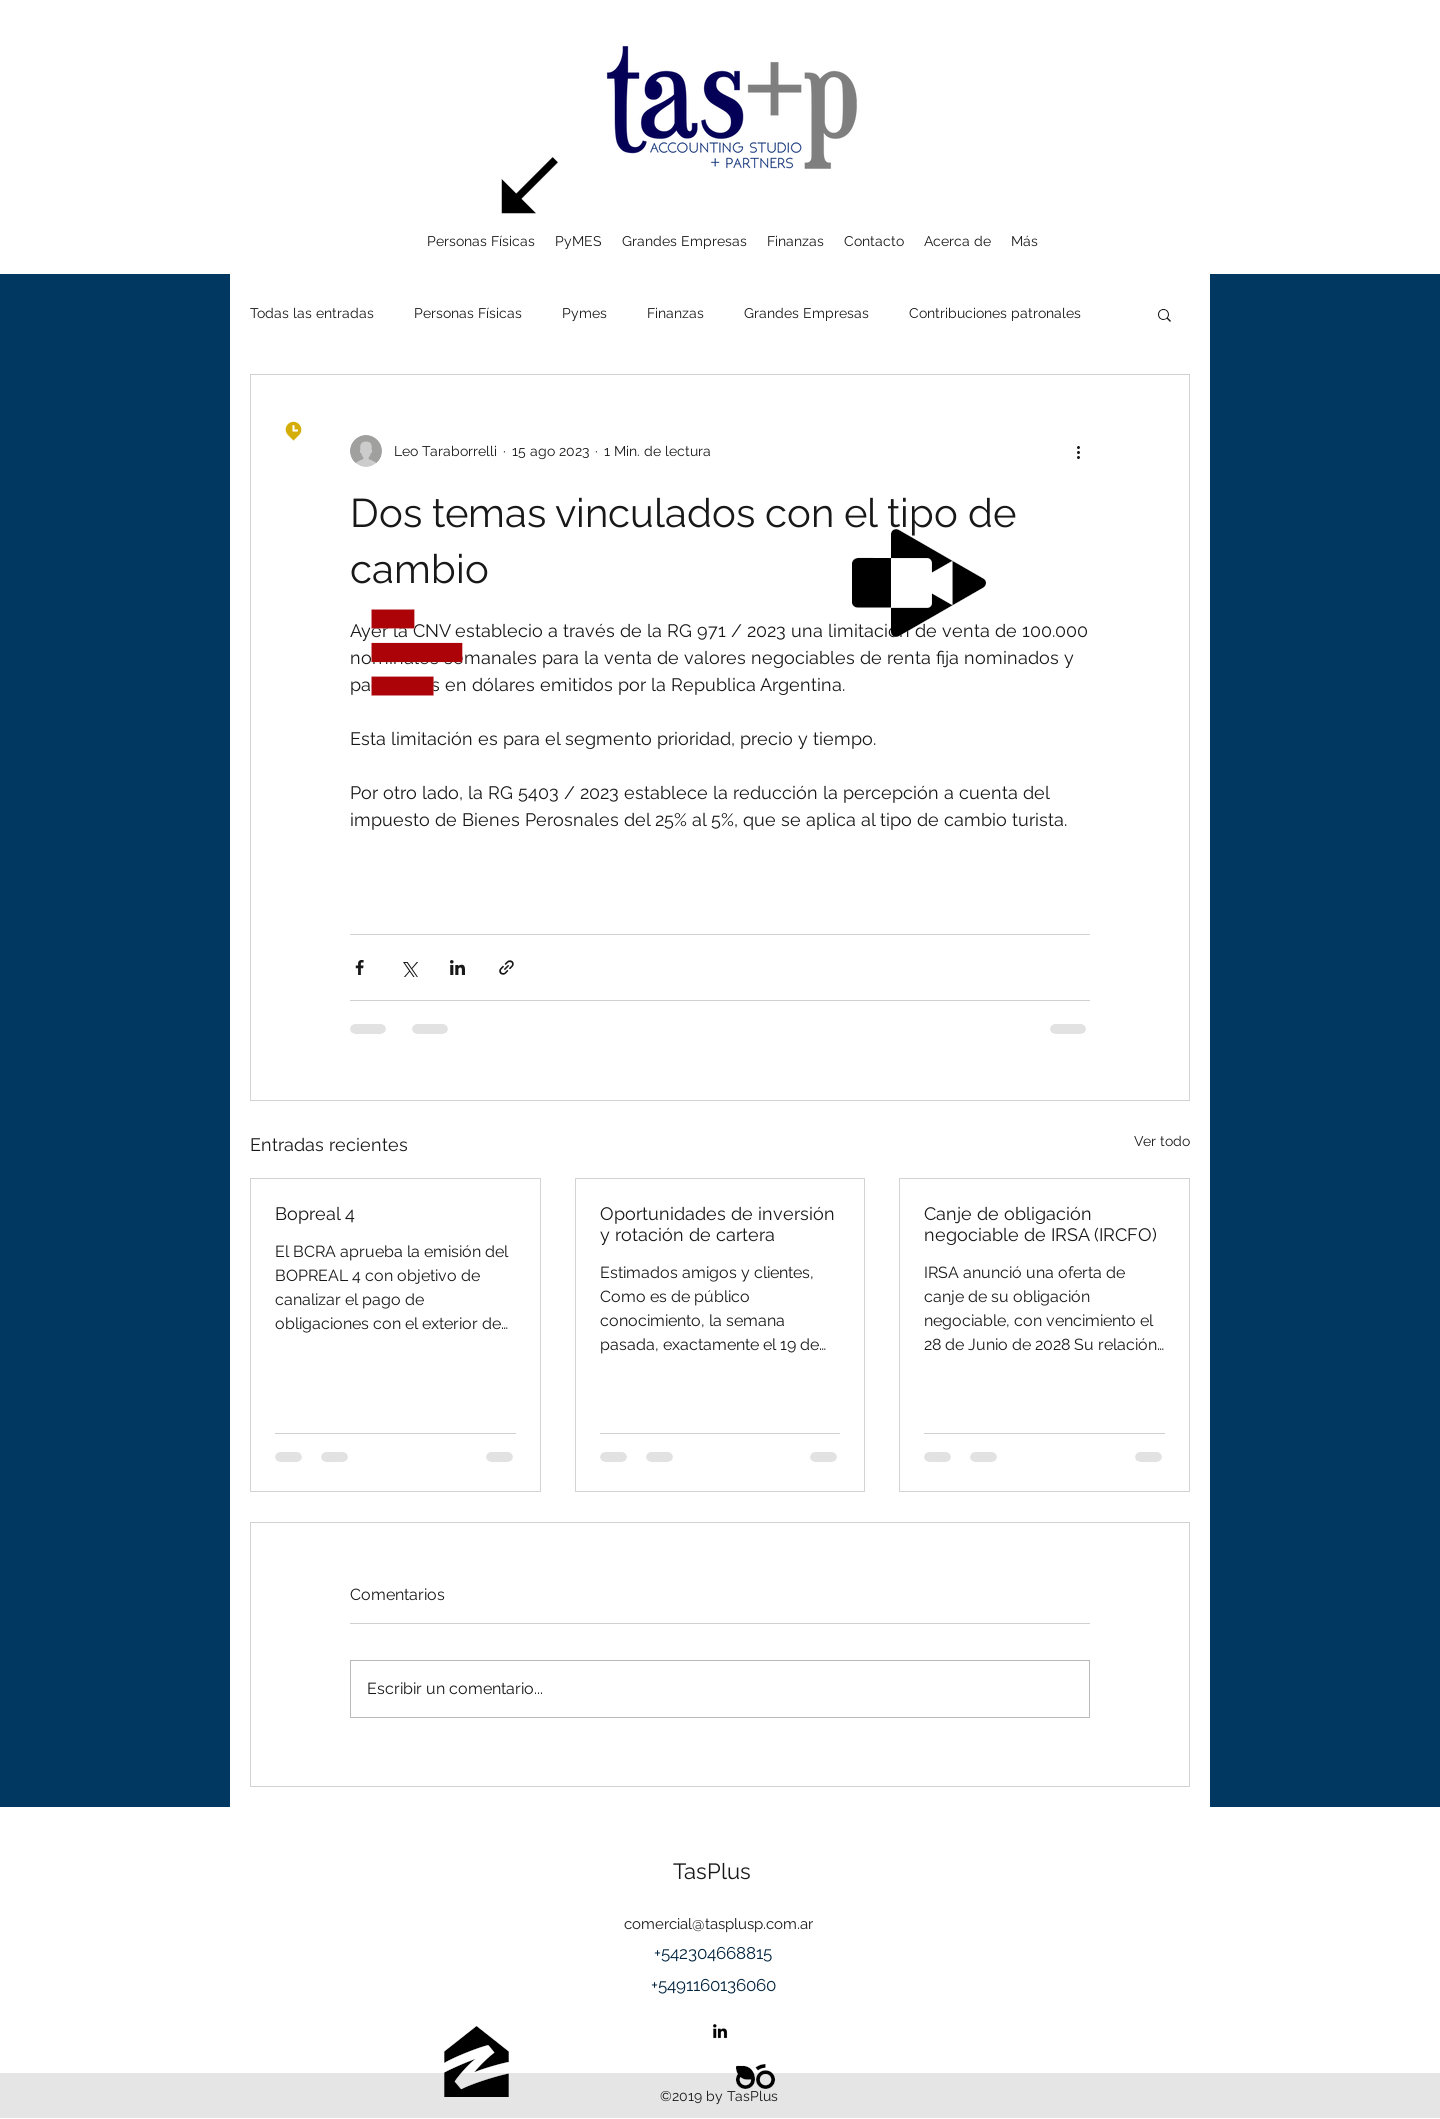 Image resolution: width=1440 pixels, height=2119 pixels. Describe the element at coordinates (293, 430) in the screenshot. I see `view location history or past visits` at that location.